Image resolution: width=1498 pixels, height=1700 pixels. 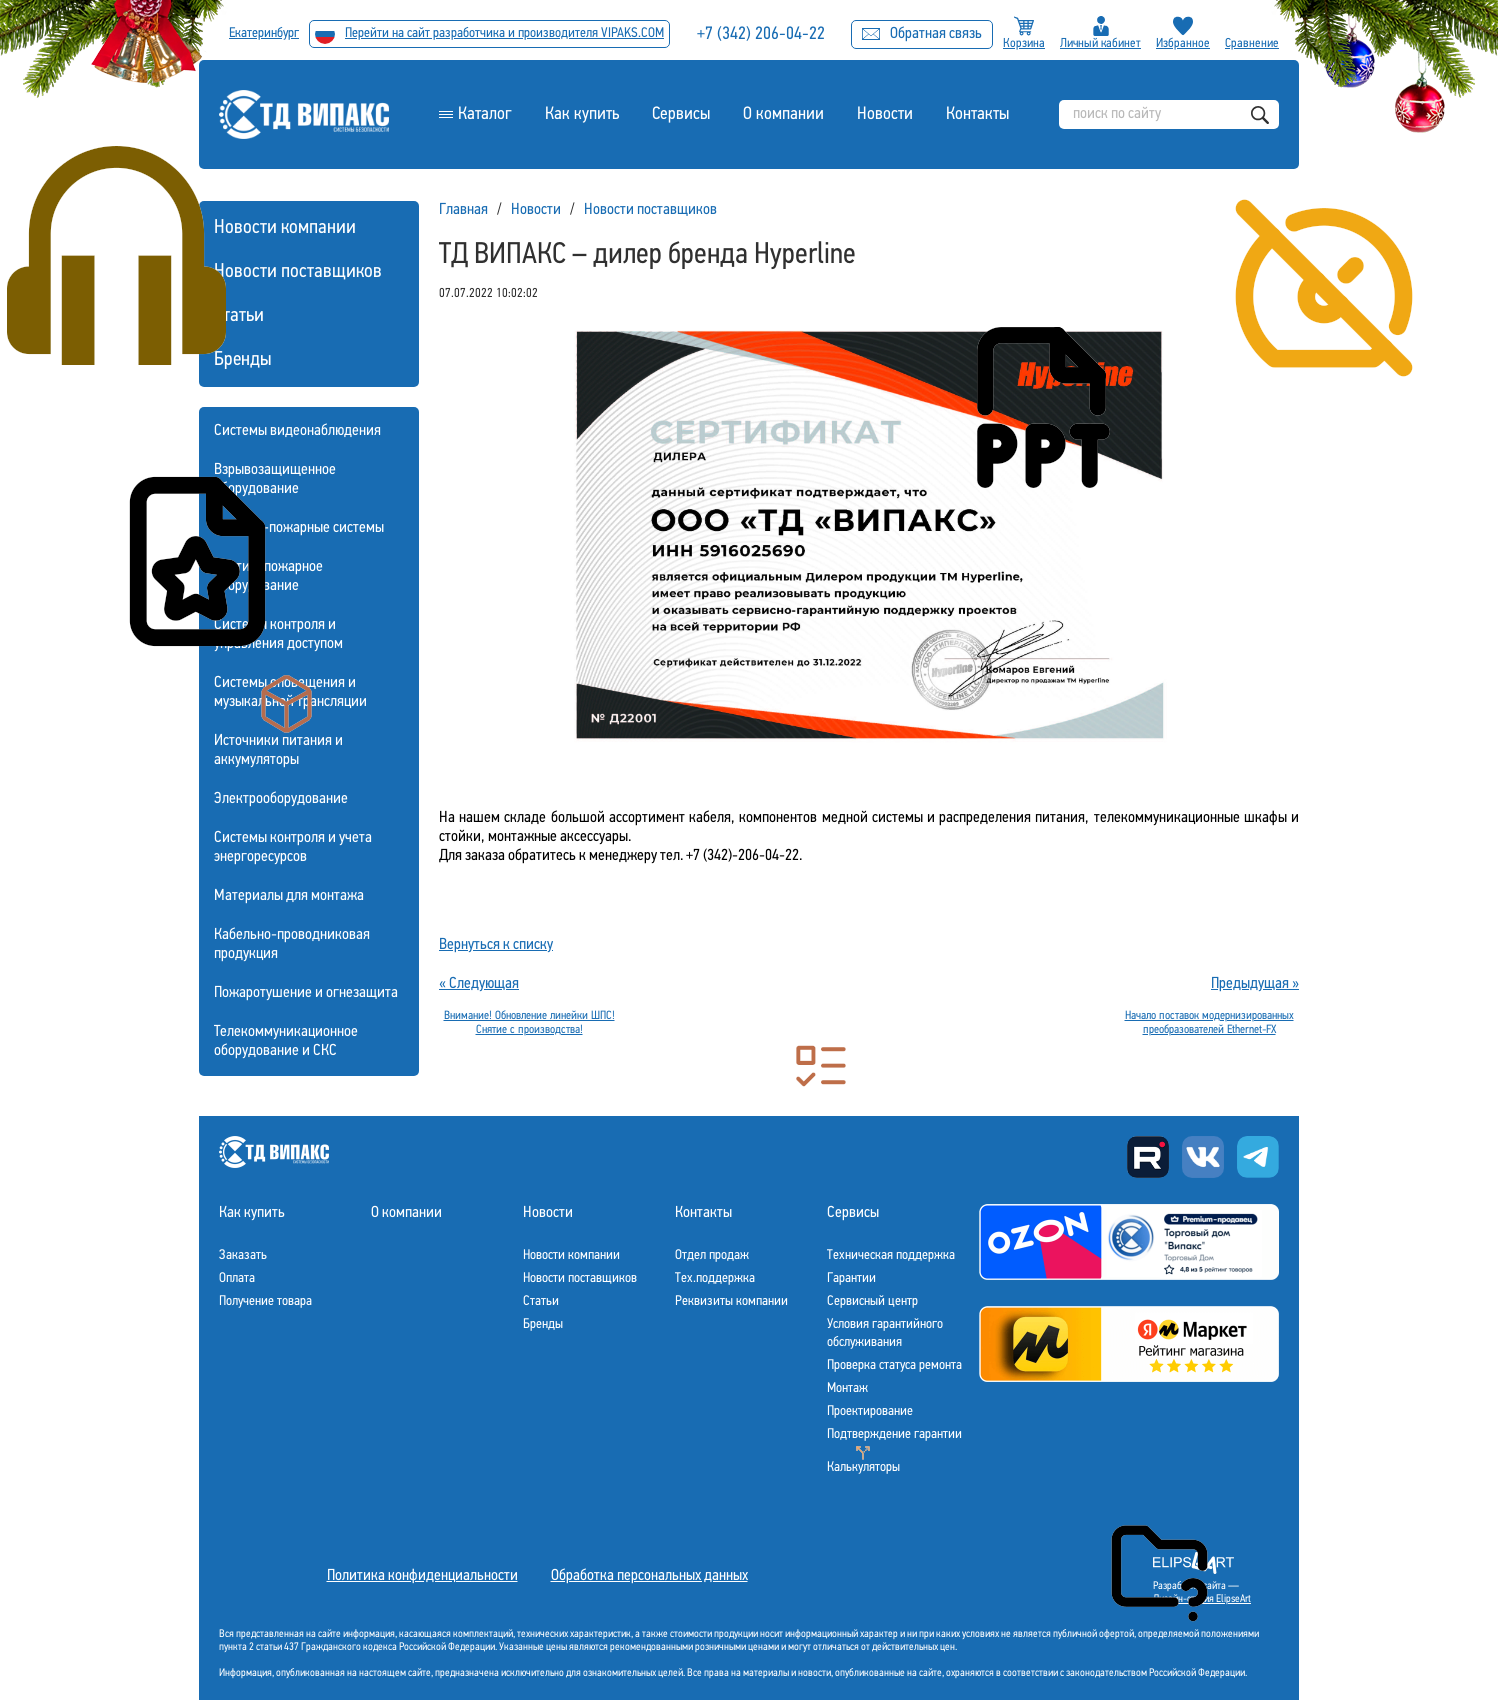 I want to click on indicates a method or function in code, so click(x=286, y=704).